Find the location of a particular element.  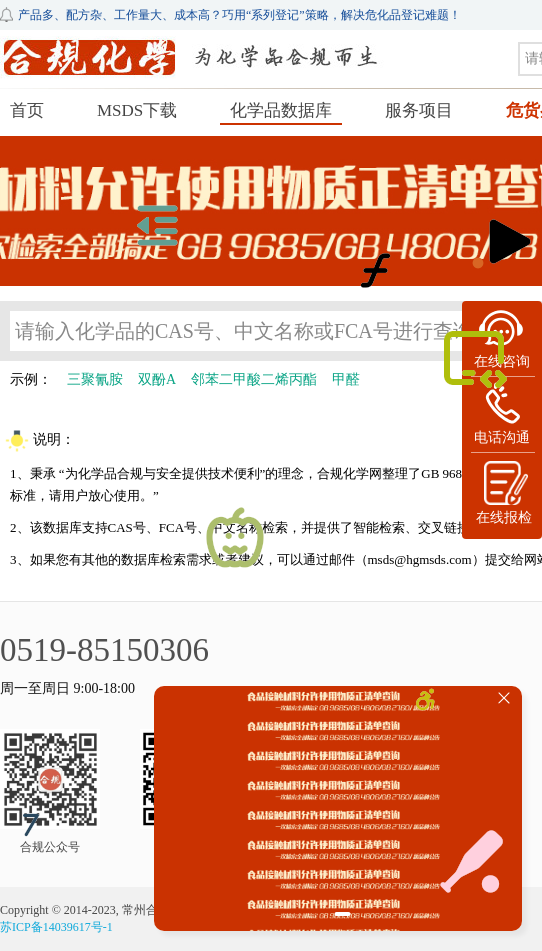

indicates the number seven in a list or count is located at coordinates (31, 825).